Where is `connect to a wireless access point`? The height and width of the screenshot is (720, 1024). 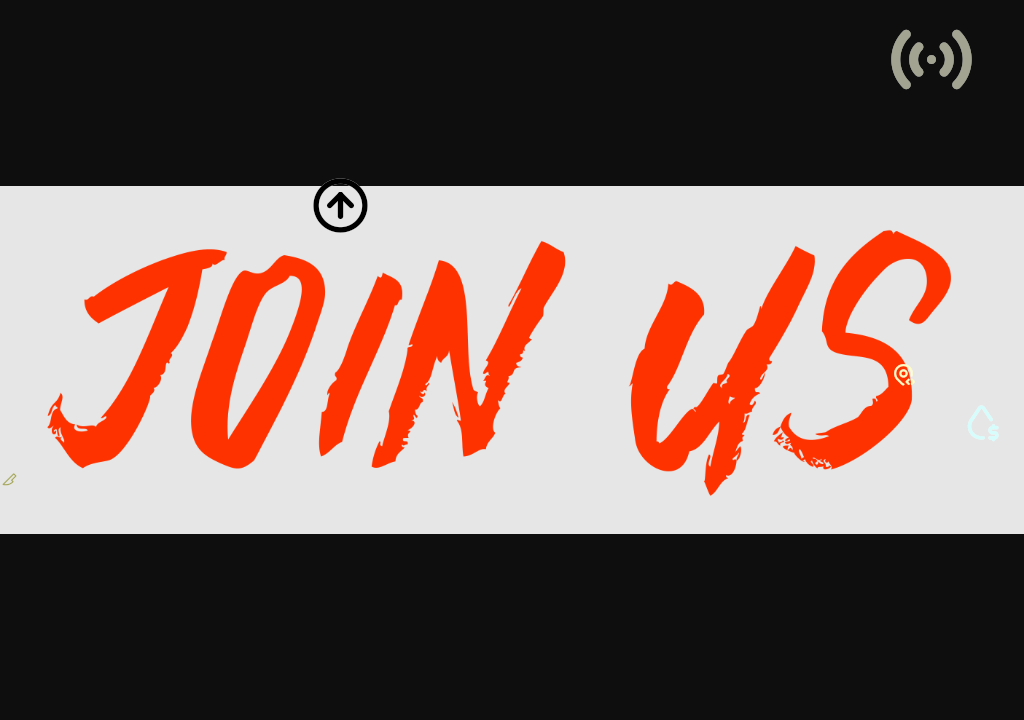
connect to a wireless access point is located at coordinates (931, 59).